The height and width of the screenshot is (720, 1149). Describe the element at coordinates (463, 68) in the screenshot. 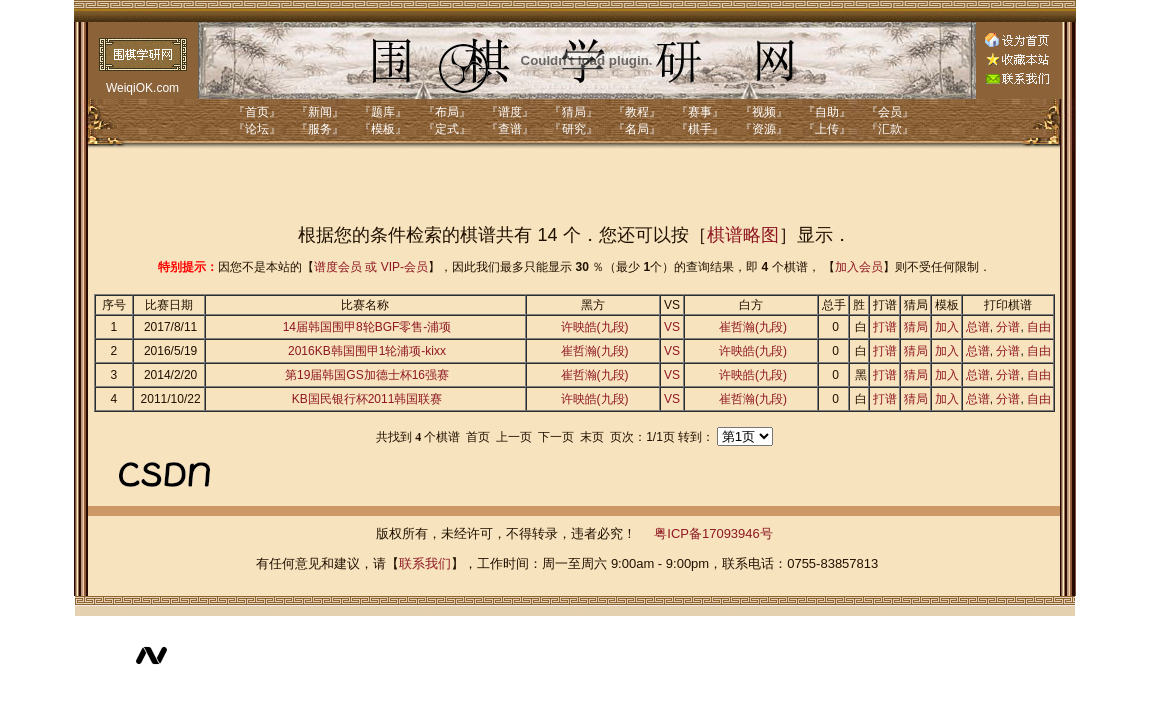

I see `open OBS Studio for streaming or recording` at that location.